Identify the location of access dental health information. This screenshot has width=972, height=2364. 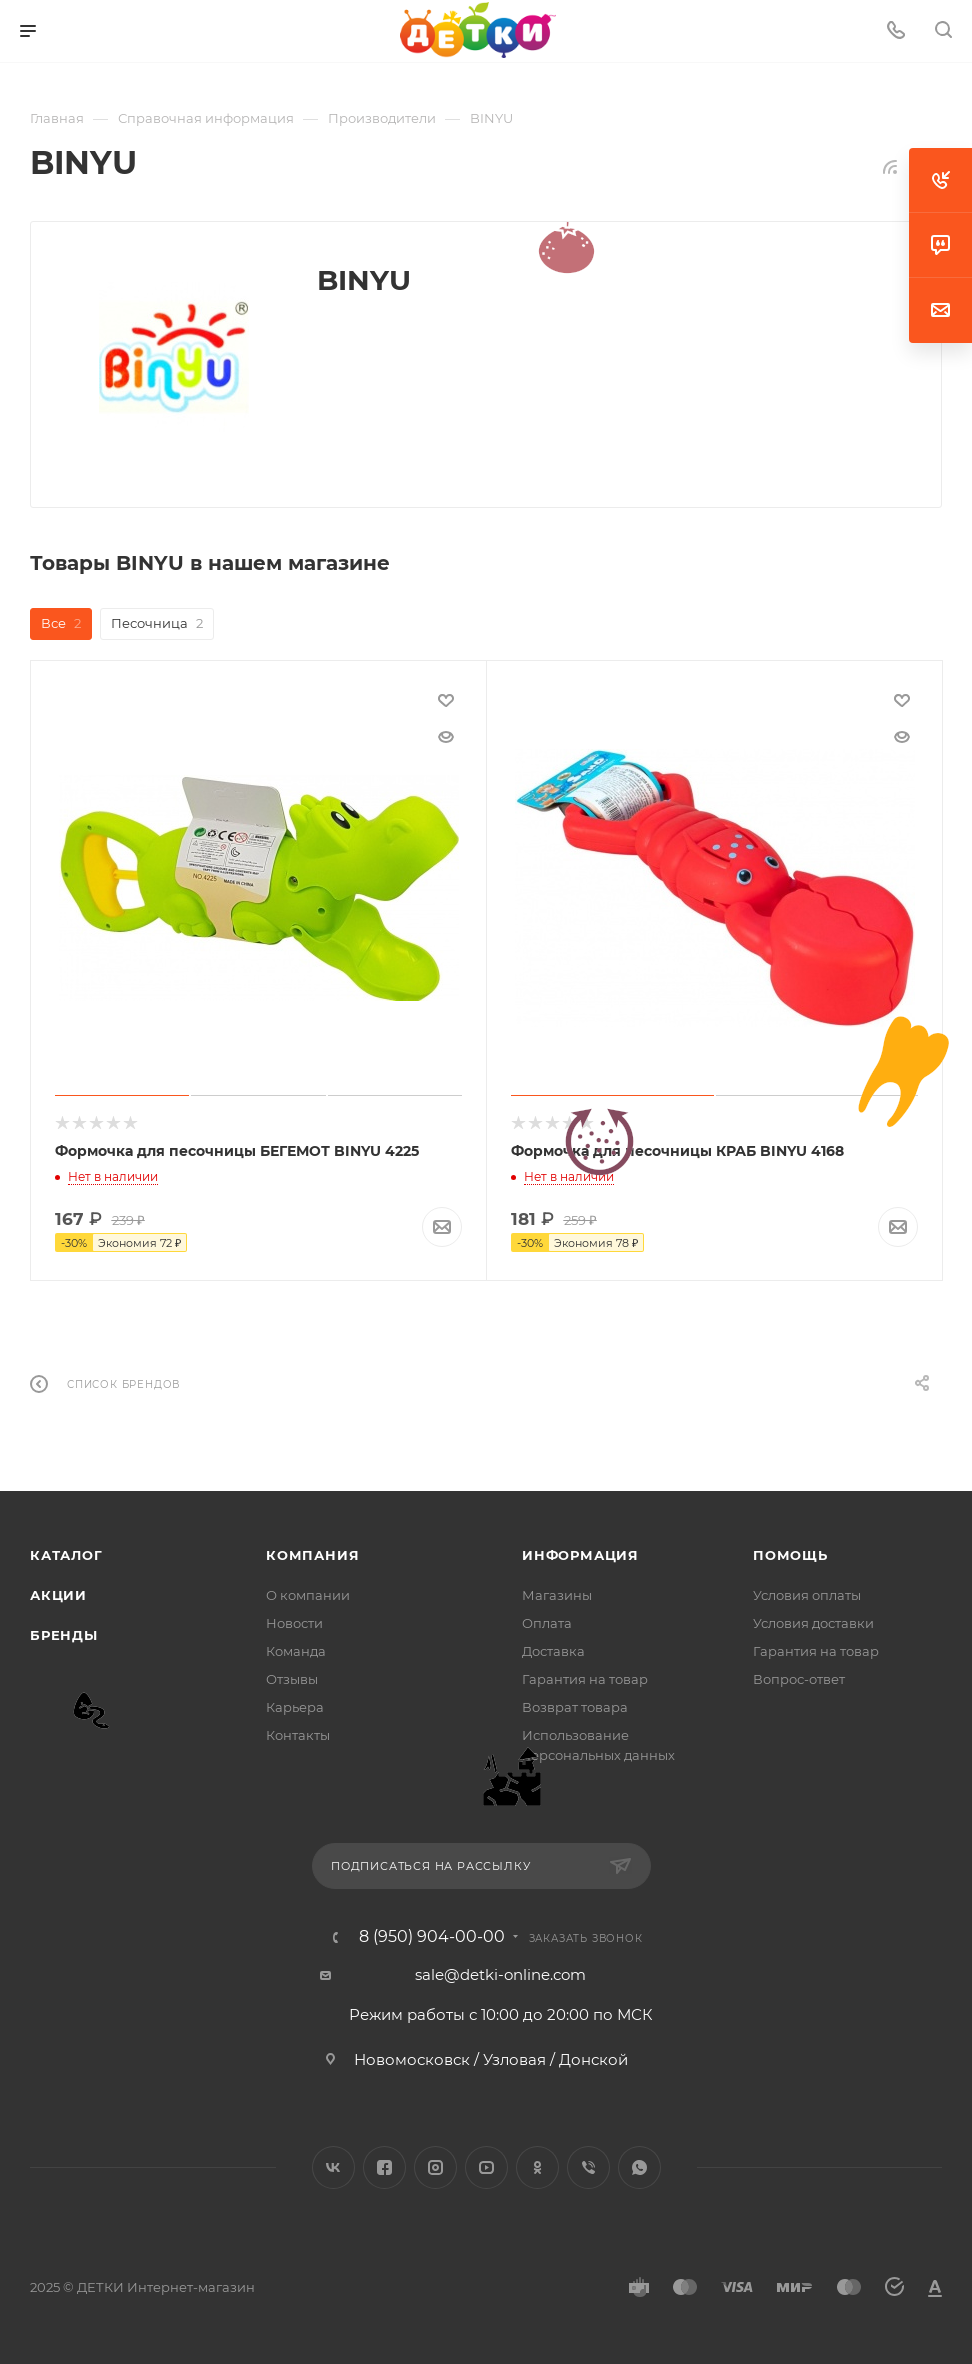
(903, 1071).